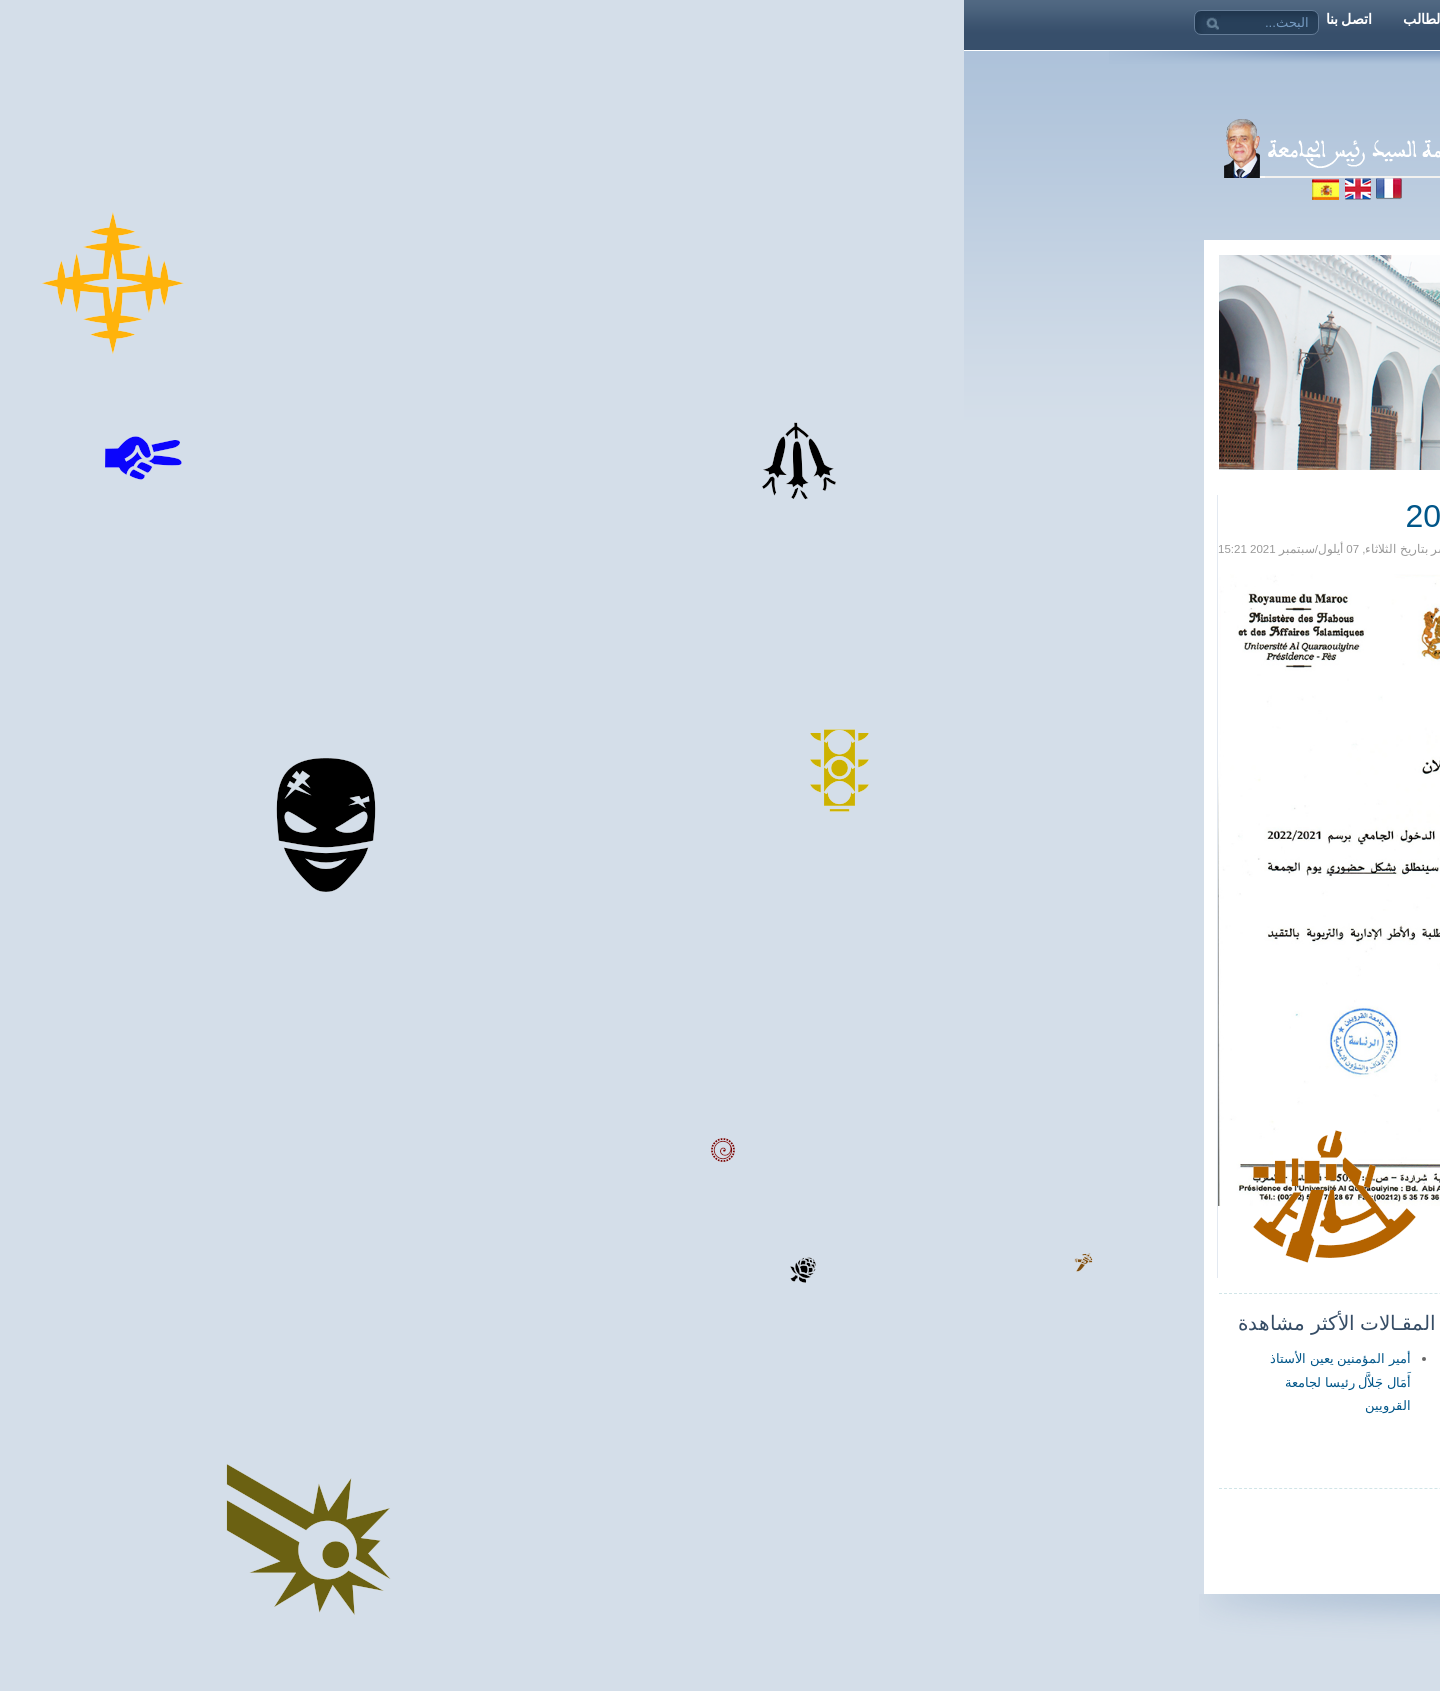 The height and width of the screenshot is (1691, 1440). What do you see at coordinates (308, 1534) in the screenshot?
I see `indicates precision aiming or targeting mode` at bounding box center [308, 1534].